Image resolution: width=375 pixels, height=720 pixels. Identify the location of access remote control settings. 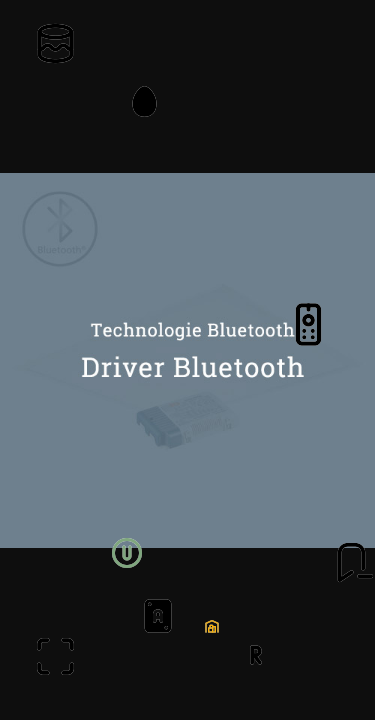
(308, 324).